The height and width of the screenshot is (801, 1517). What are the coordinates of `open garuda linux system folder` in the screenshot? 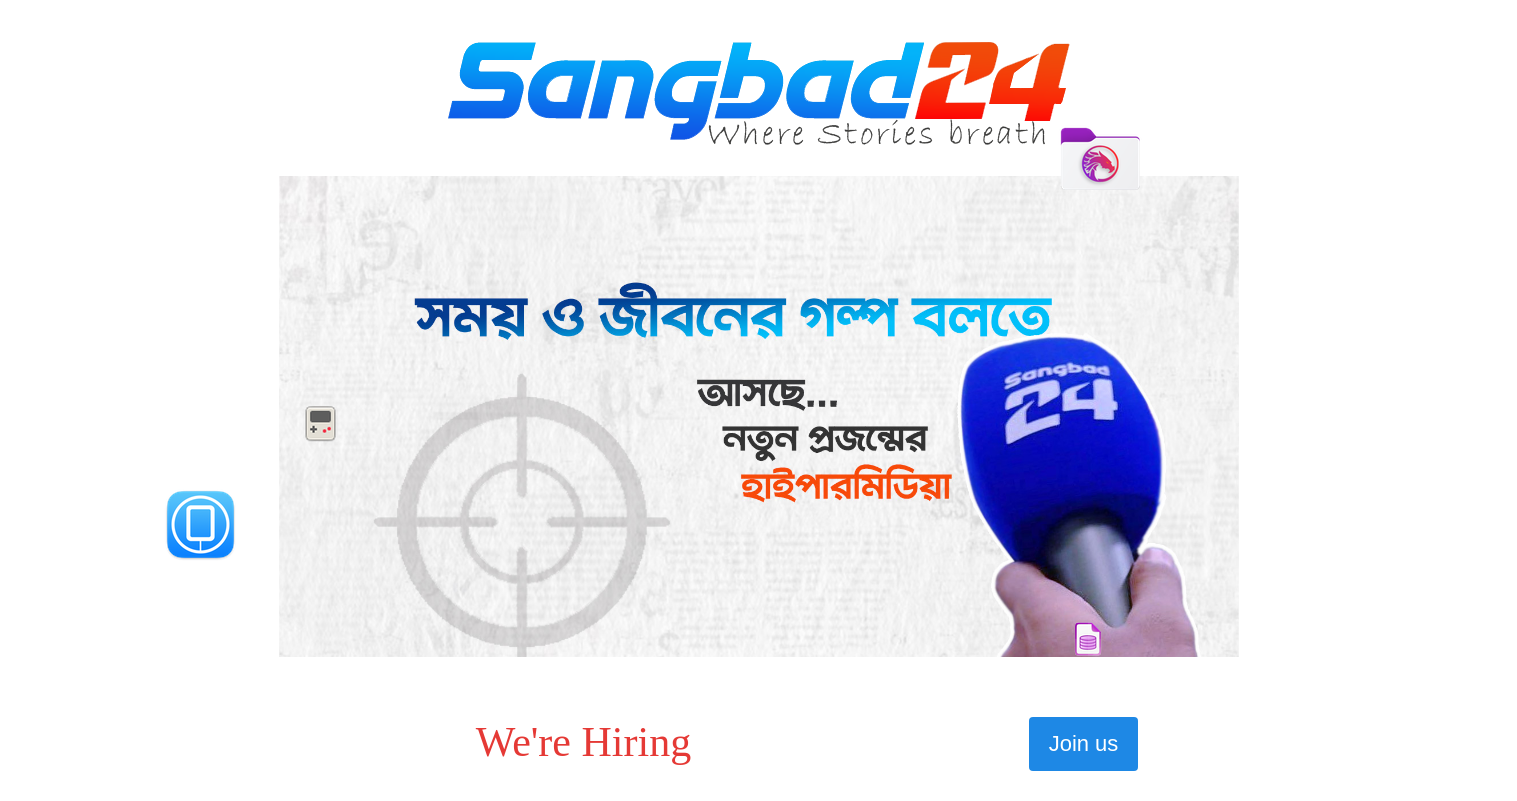 It's located at (1100, 161).